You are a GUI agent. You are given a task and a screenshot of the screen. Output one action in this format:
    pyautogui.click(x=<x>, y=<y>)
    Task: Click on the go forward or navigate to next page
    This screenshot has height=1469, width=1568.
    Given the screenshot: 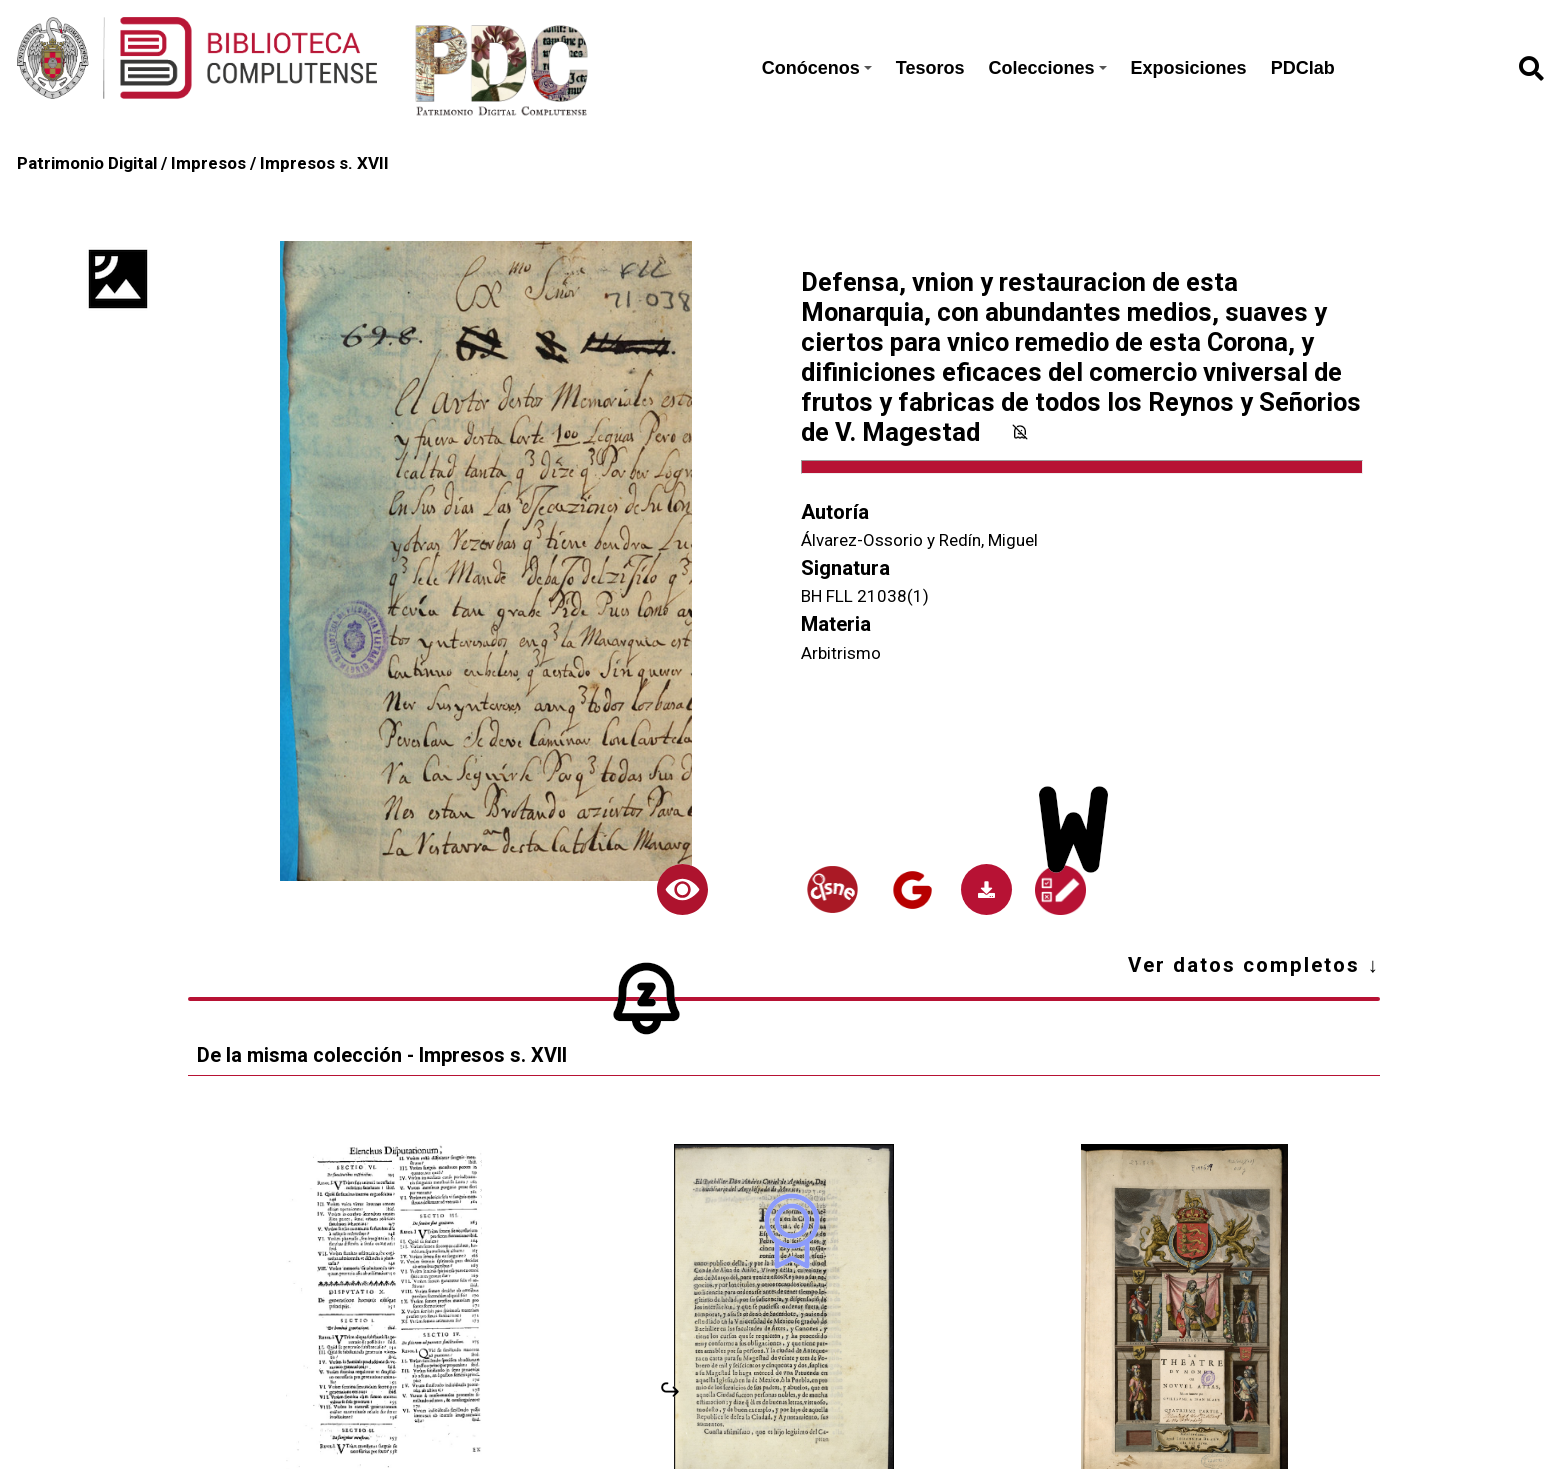 What is the action you would take?
    pyautogui.click(x=670, y=1388)
    